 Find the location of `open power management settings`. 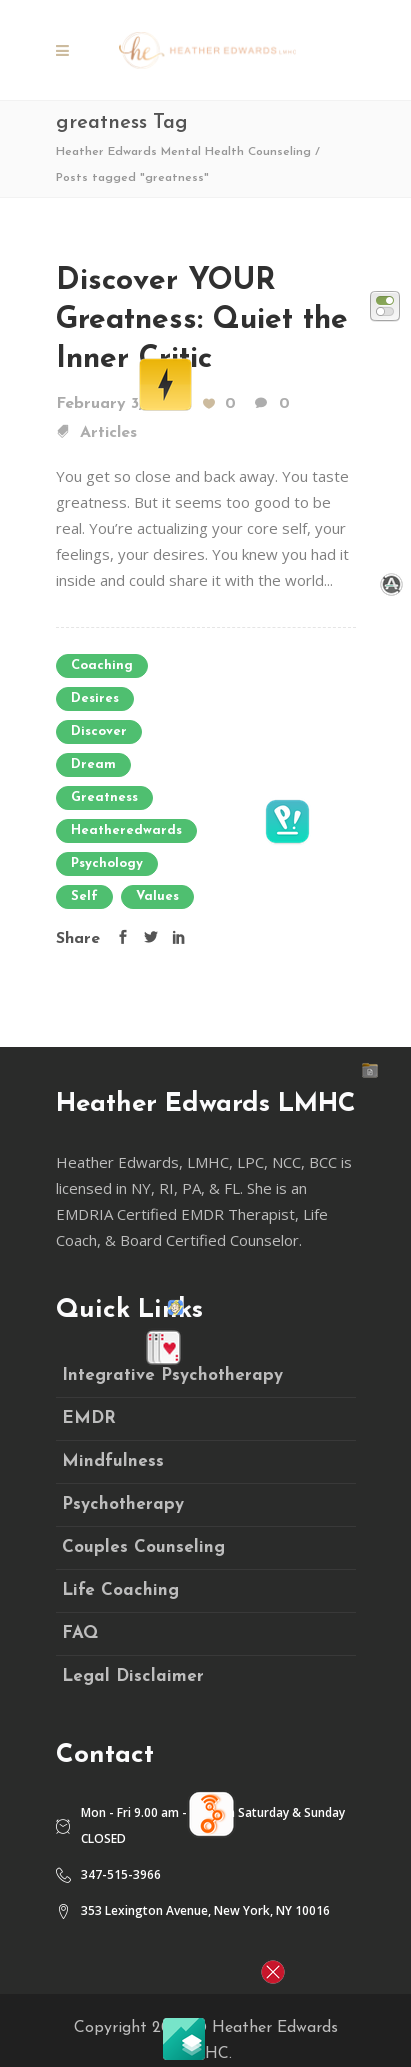

open power management settings is located at coordinates (165, 384).